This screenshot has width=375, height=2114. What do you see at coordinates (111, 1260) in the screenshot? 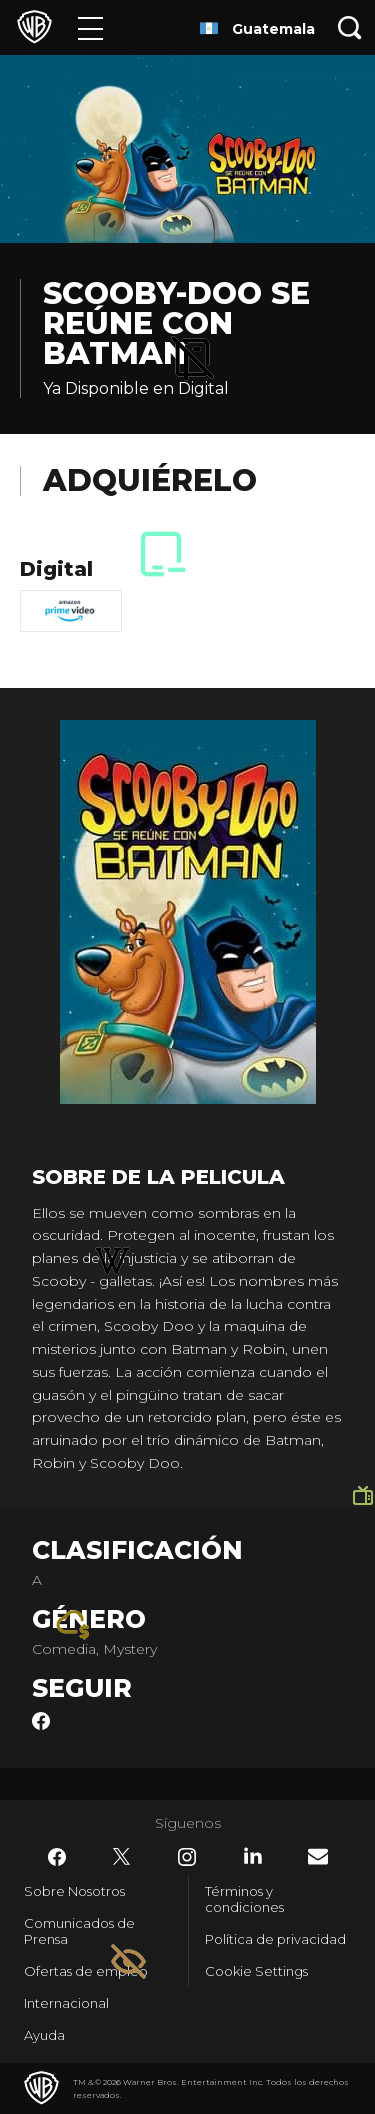
I see `open Wikipedia article` at bounding box center [111, 1260].